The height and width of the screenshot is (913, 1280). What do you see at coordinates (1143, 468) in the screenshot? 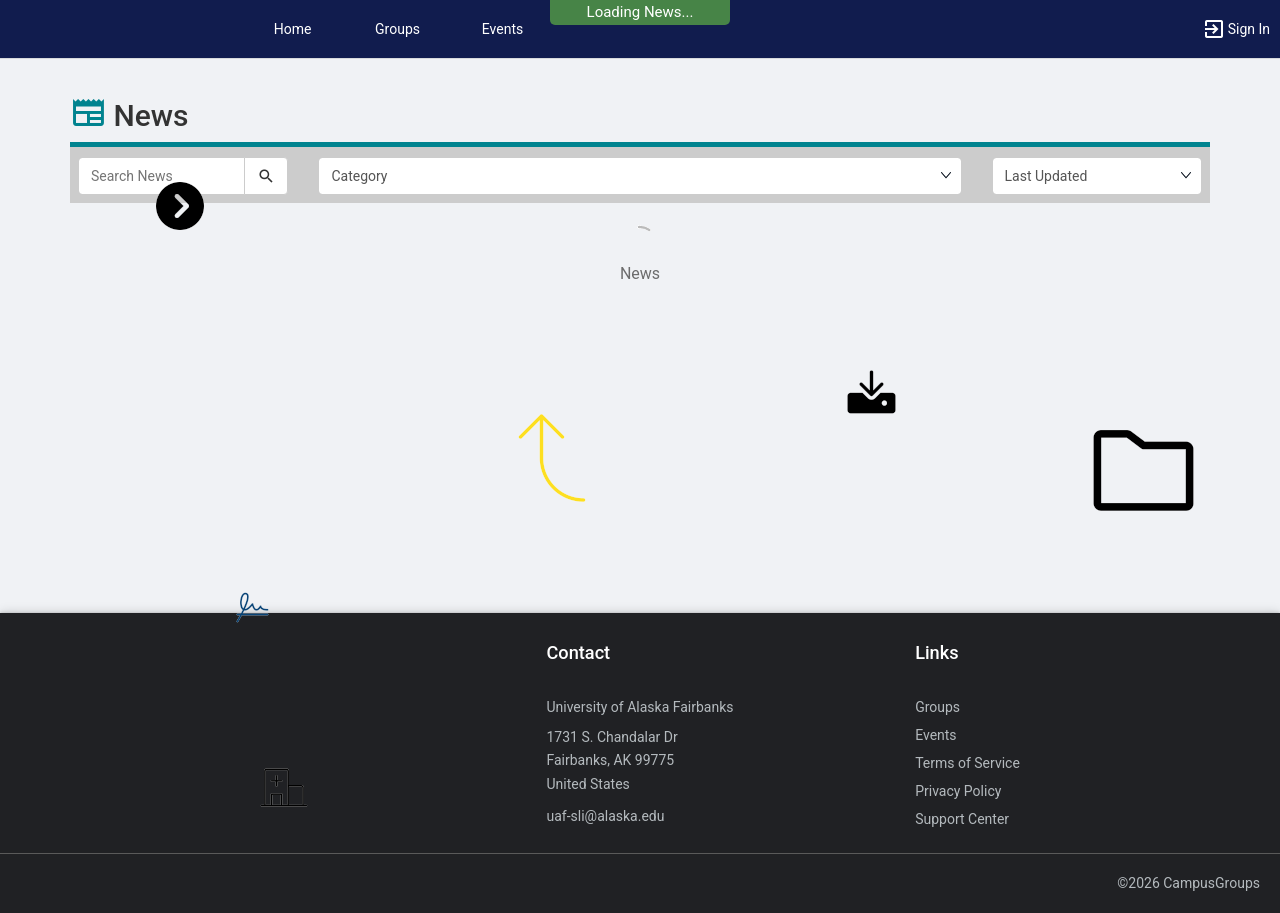
I see `open a folder to view its contents` at bounding box center [1143, 468].